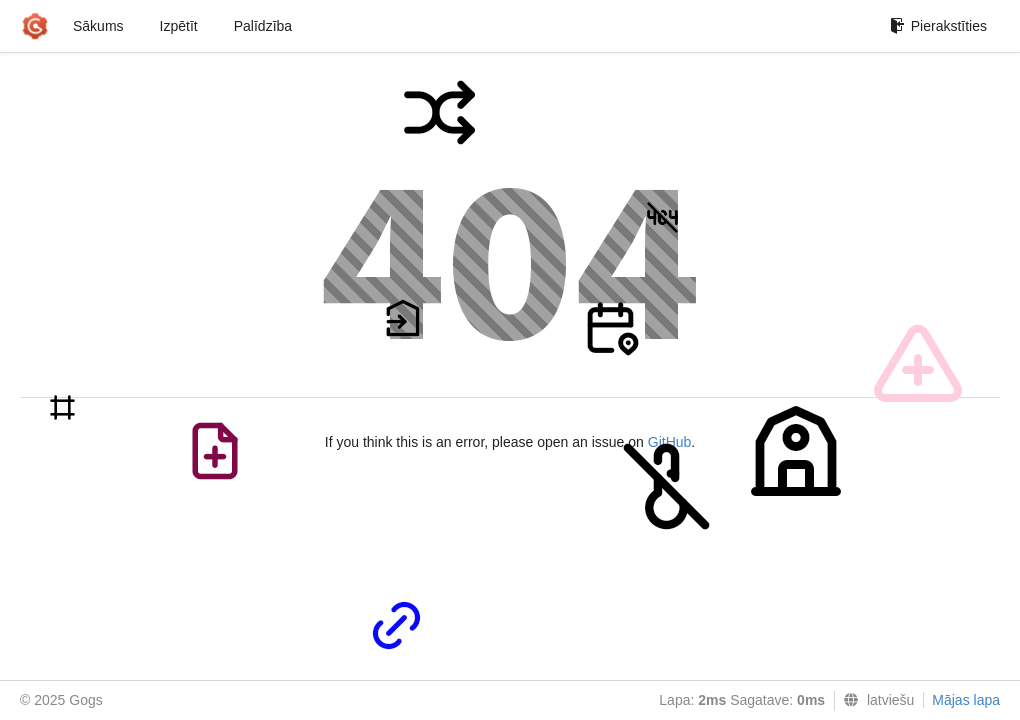 The image size is (1020, 720). I want to click on shuffle or randomize playback order, so click(439, 112).